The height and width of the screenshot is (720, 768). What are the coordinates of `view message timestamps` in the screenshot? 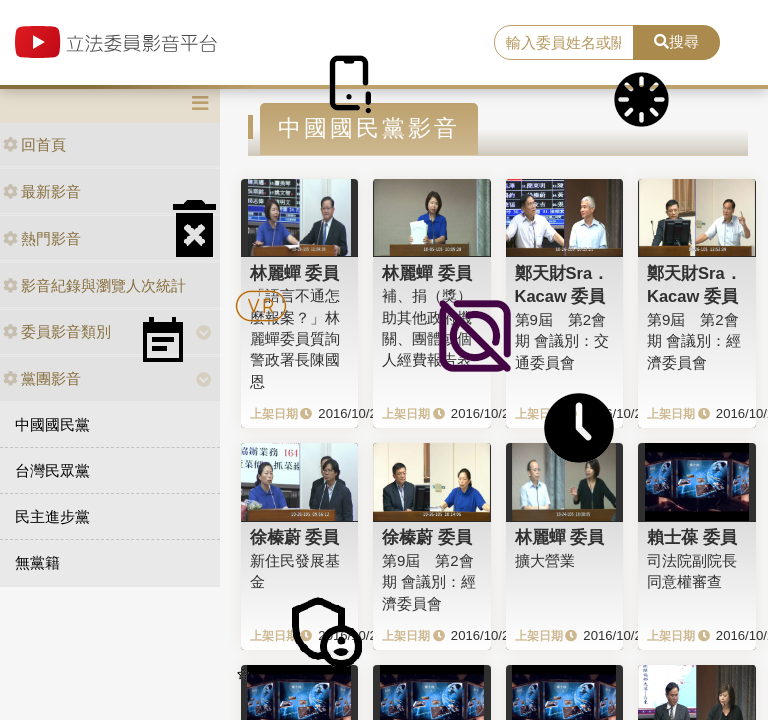 It's located at (579, 428).